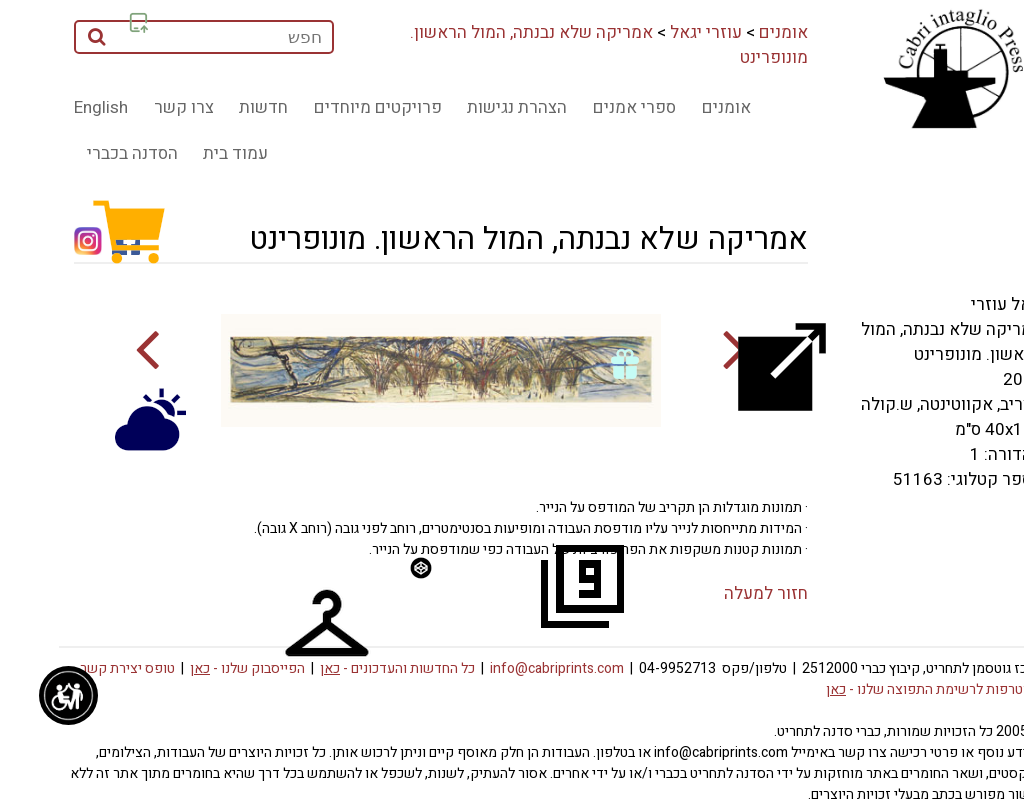  I want to click on open link in new tab or window, so click(782, 367).